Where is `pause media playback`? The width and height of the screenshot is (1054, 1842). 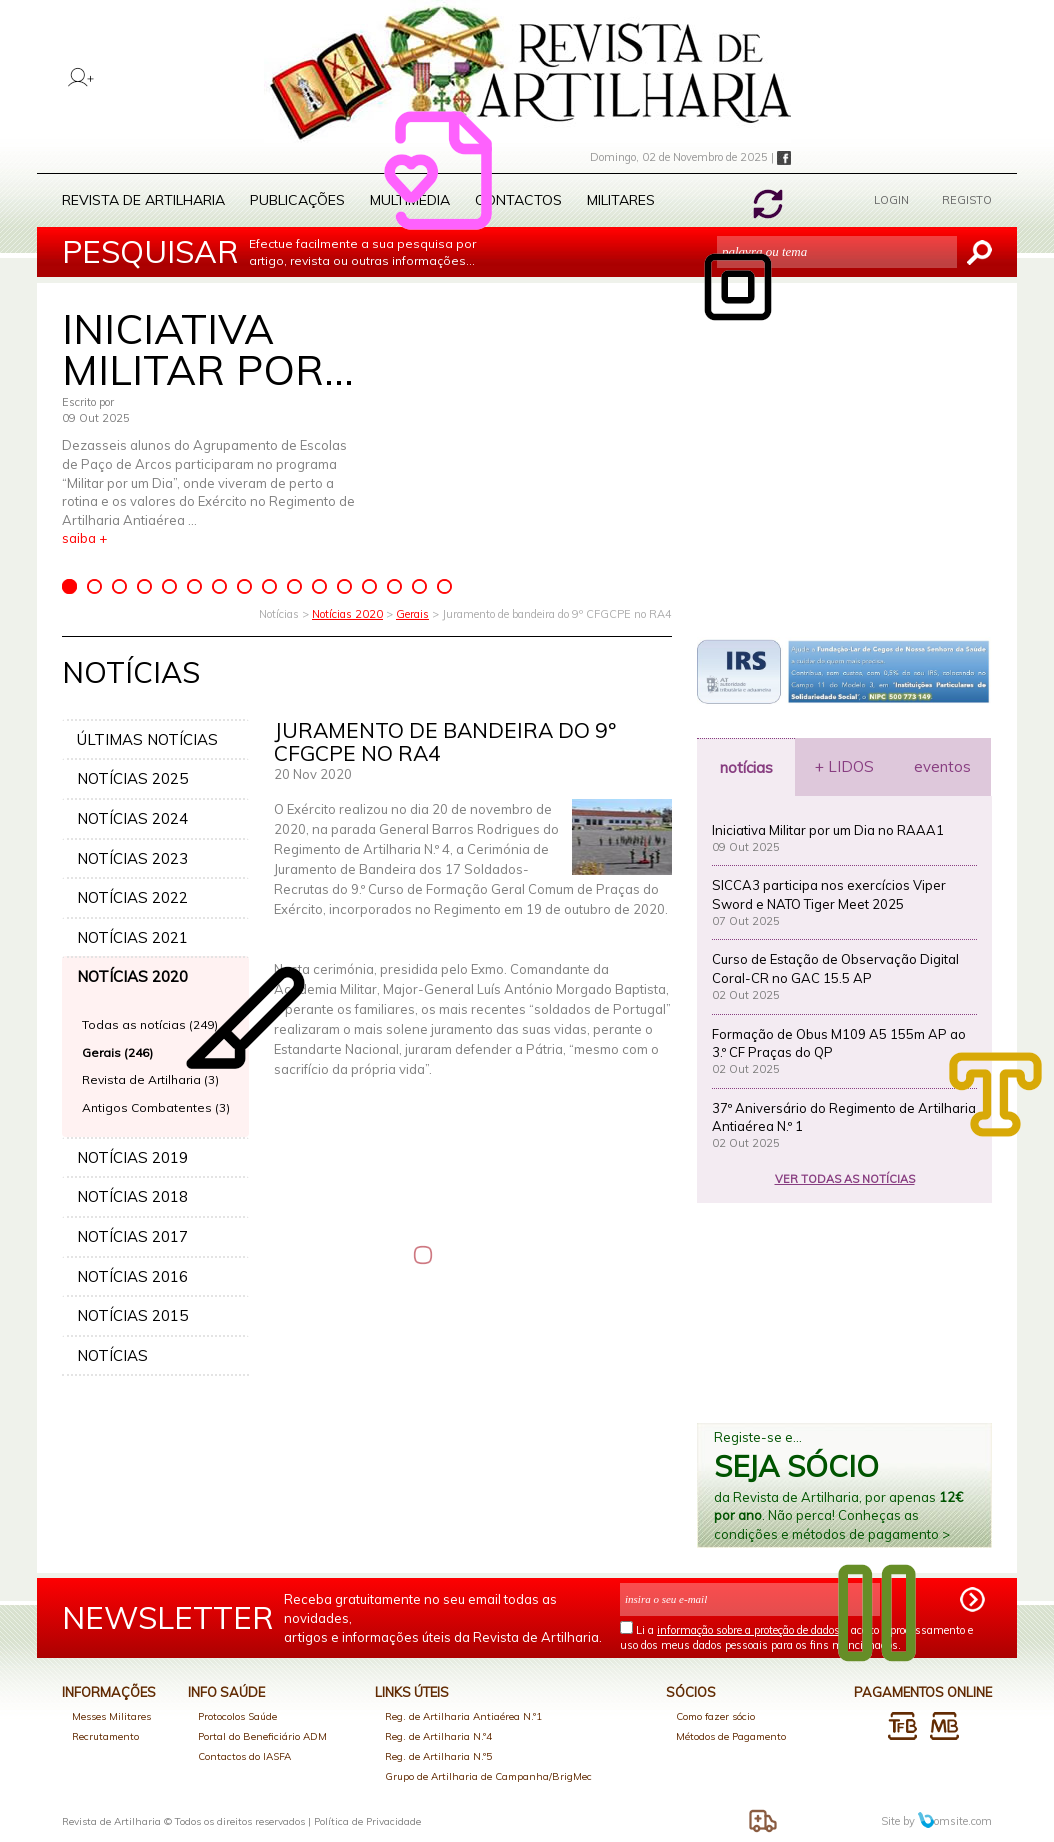
pause media playback is located at coordinates (877, 1613).